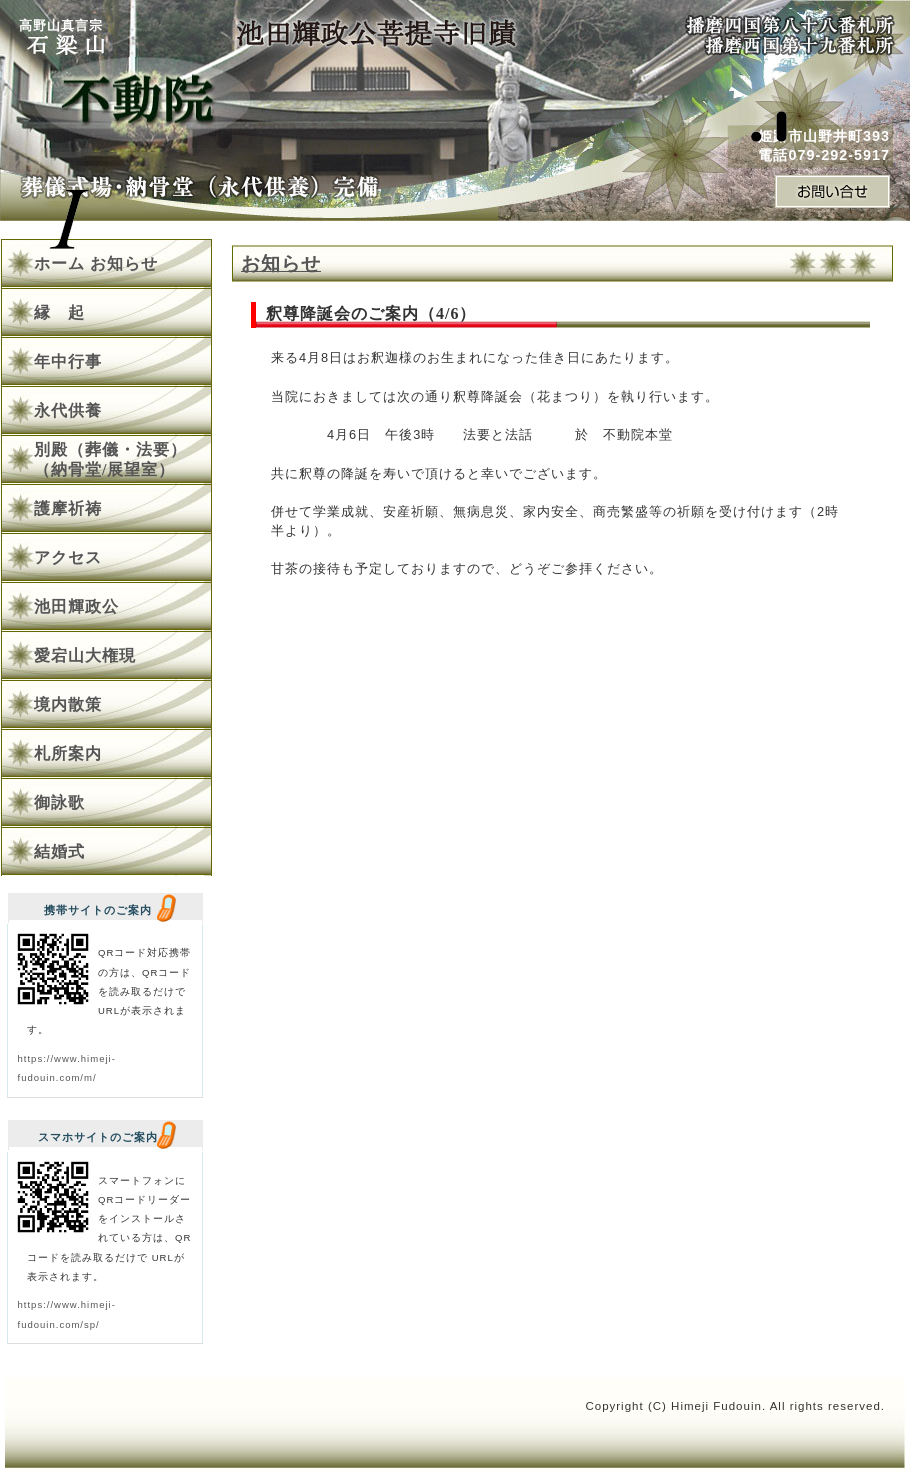 This screenshot has width=910, height=1472. What do you see at coordinates (69, 219) in the screenshot?
I see `apply italic formatting to selected text` at bounding box center [69, 219].